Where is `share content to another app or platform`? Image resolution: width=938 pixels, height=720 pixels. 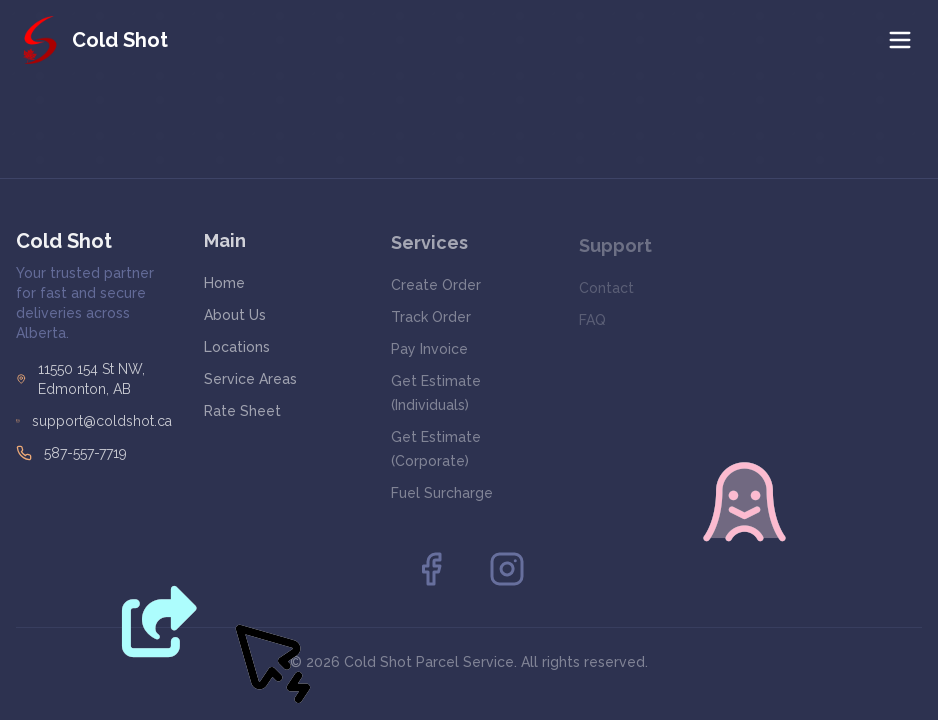 share content to another app or platform is located at coordinates (157, 621).